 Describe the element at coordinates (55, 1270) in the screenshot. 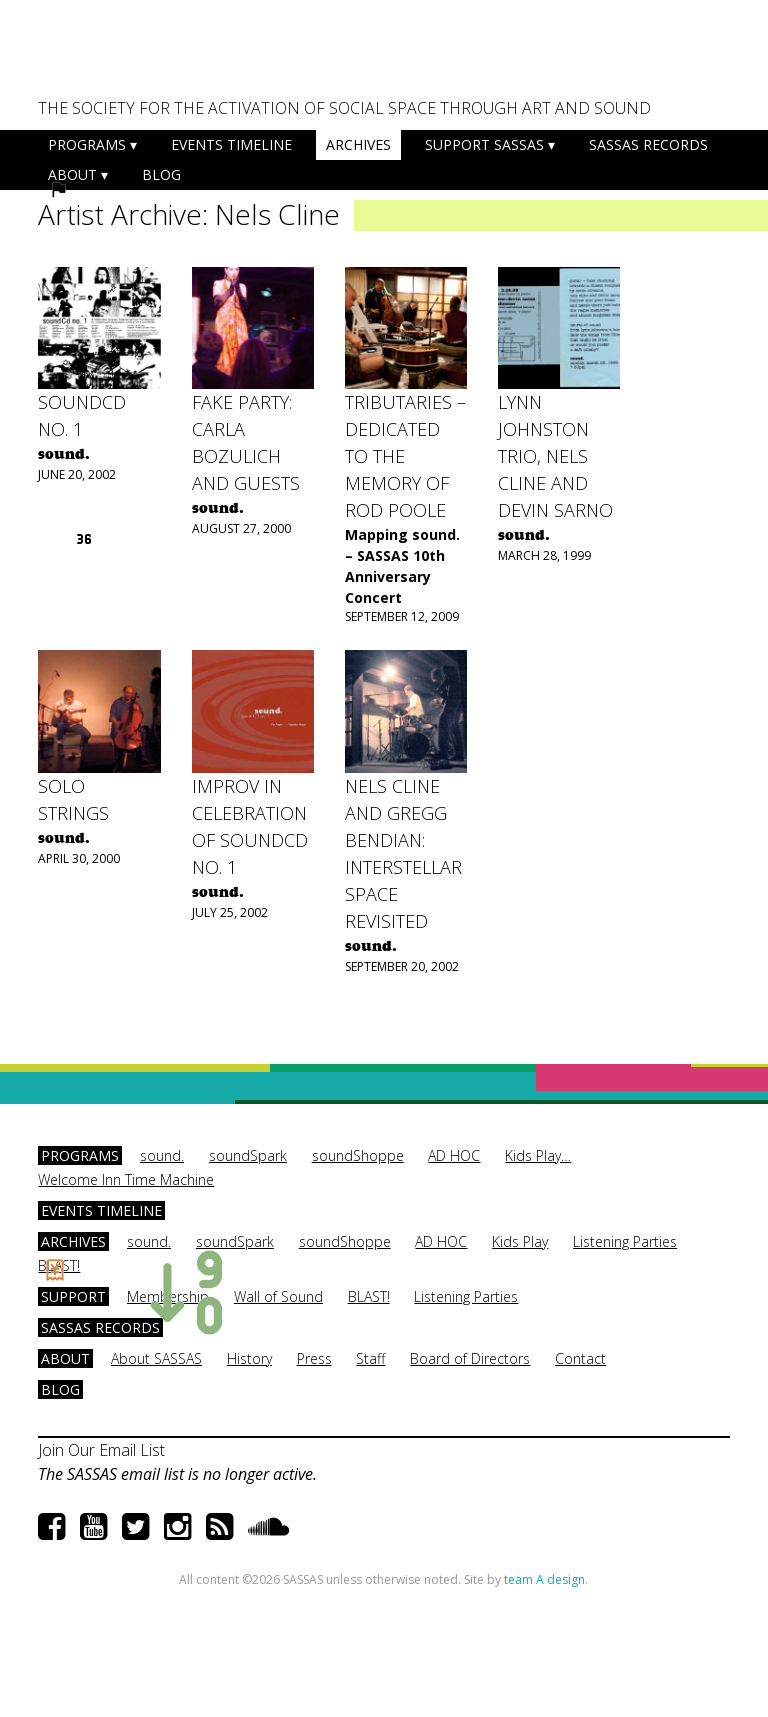

I see `view yen transaction receipt` at that location.